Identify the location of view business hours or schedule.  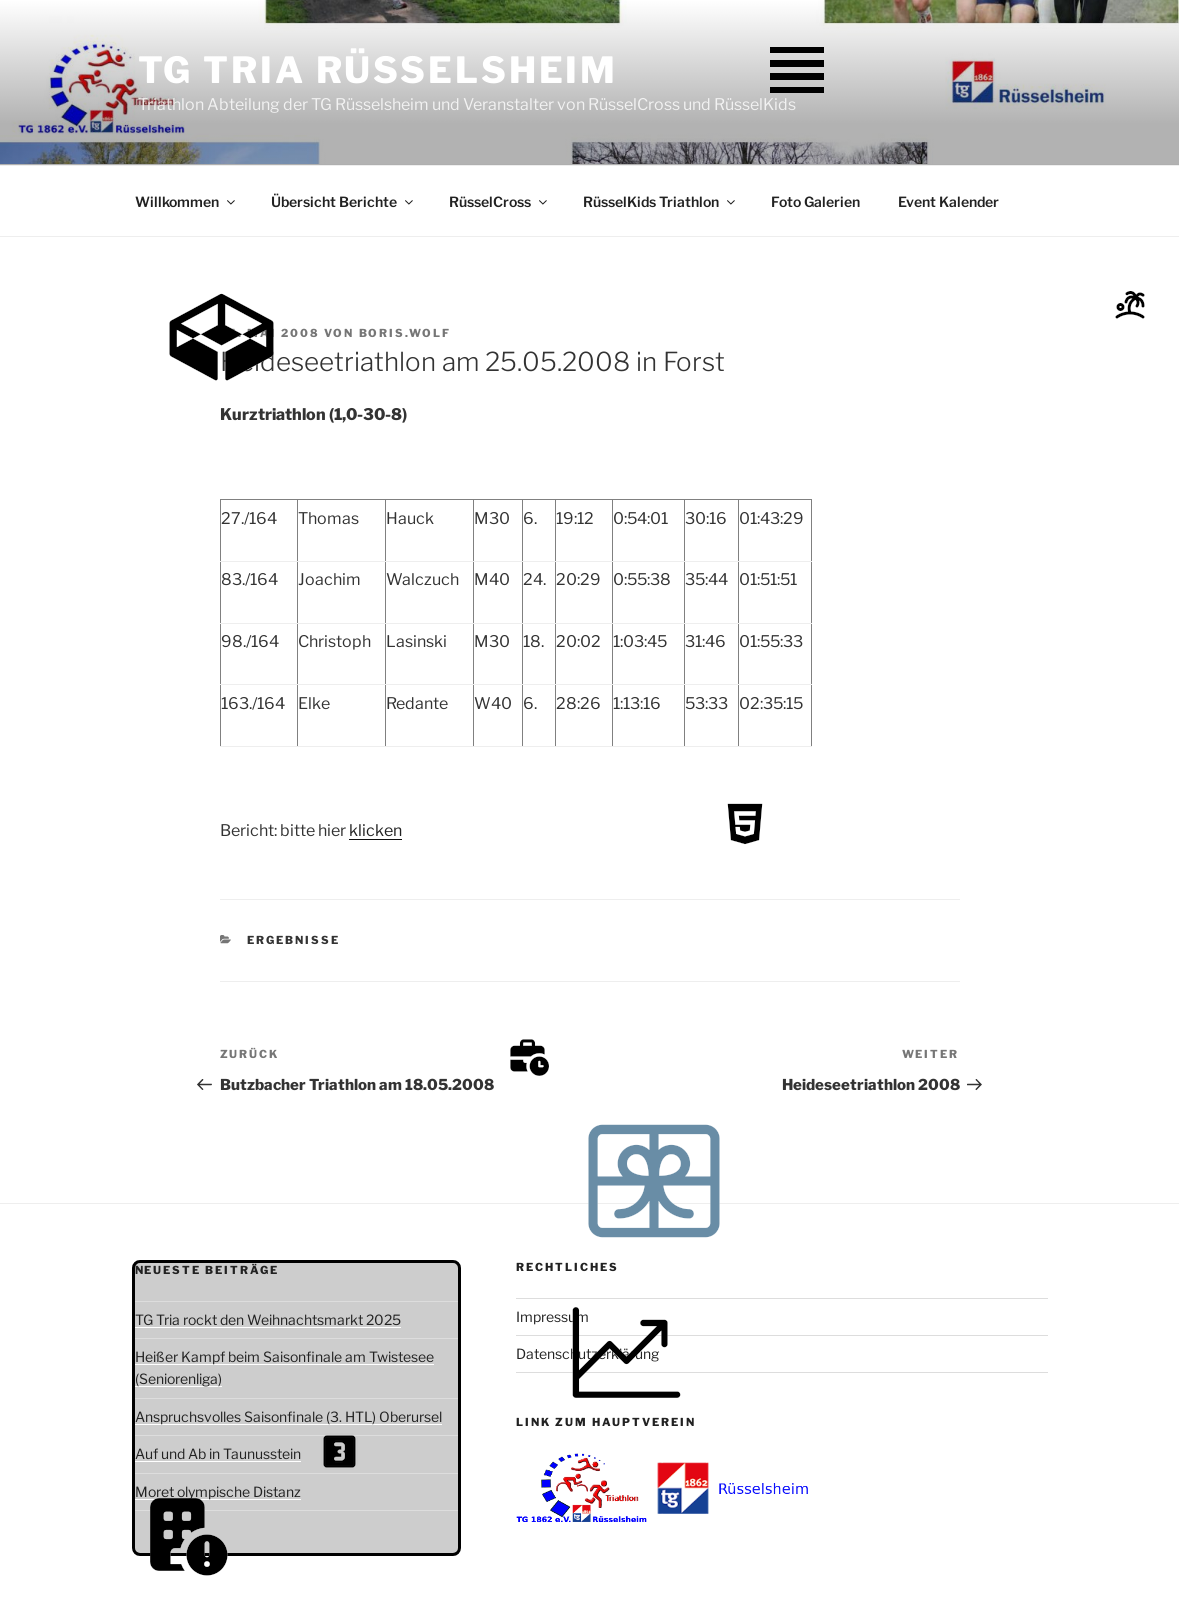
(527, 1056).